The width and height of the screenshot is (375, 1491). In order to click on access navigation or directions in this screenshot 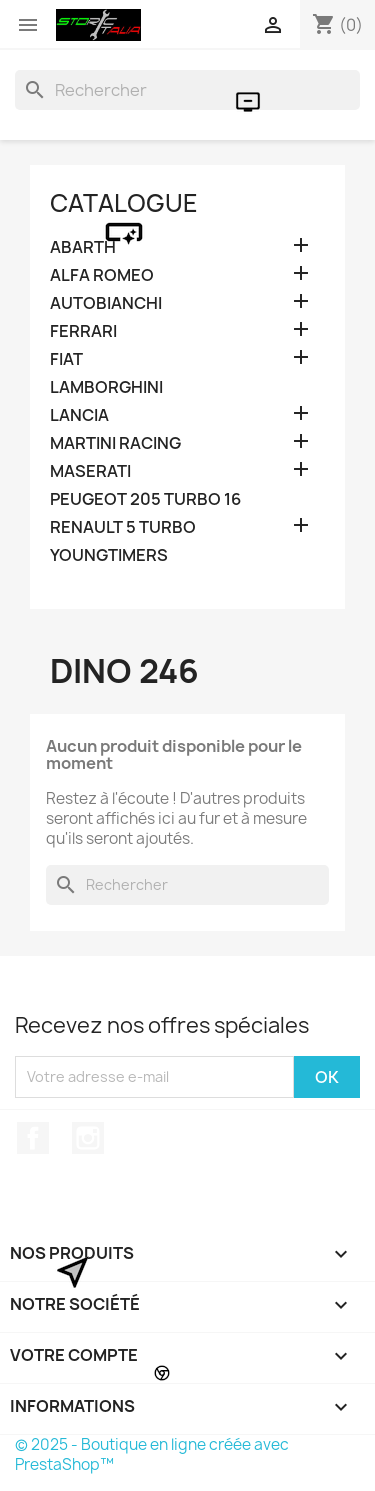, I will do `click(73, 1272)`.